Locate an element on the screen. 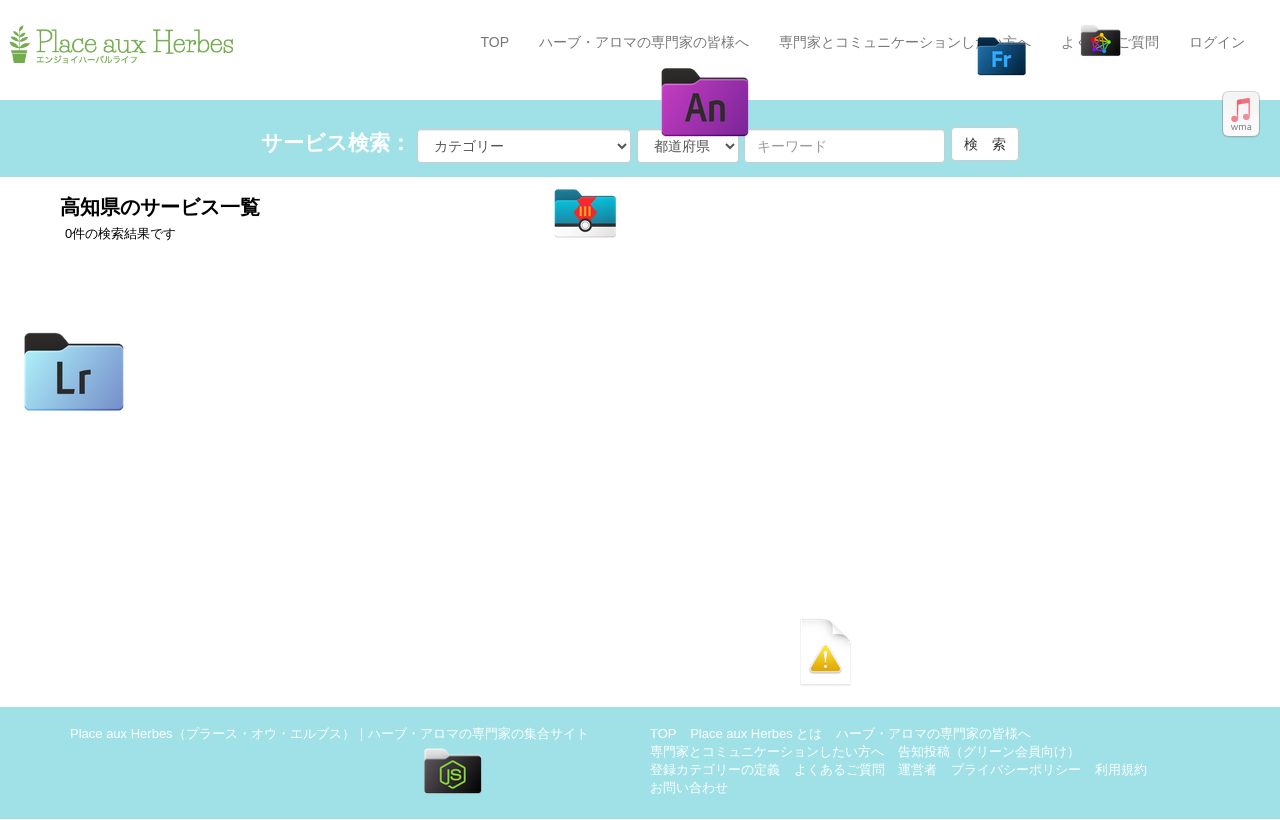 The width and height of the screenshot is (1280, 820). open folder containing pokémon lure ball assets is located at coordinates (585, 215).